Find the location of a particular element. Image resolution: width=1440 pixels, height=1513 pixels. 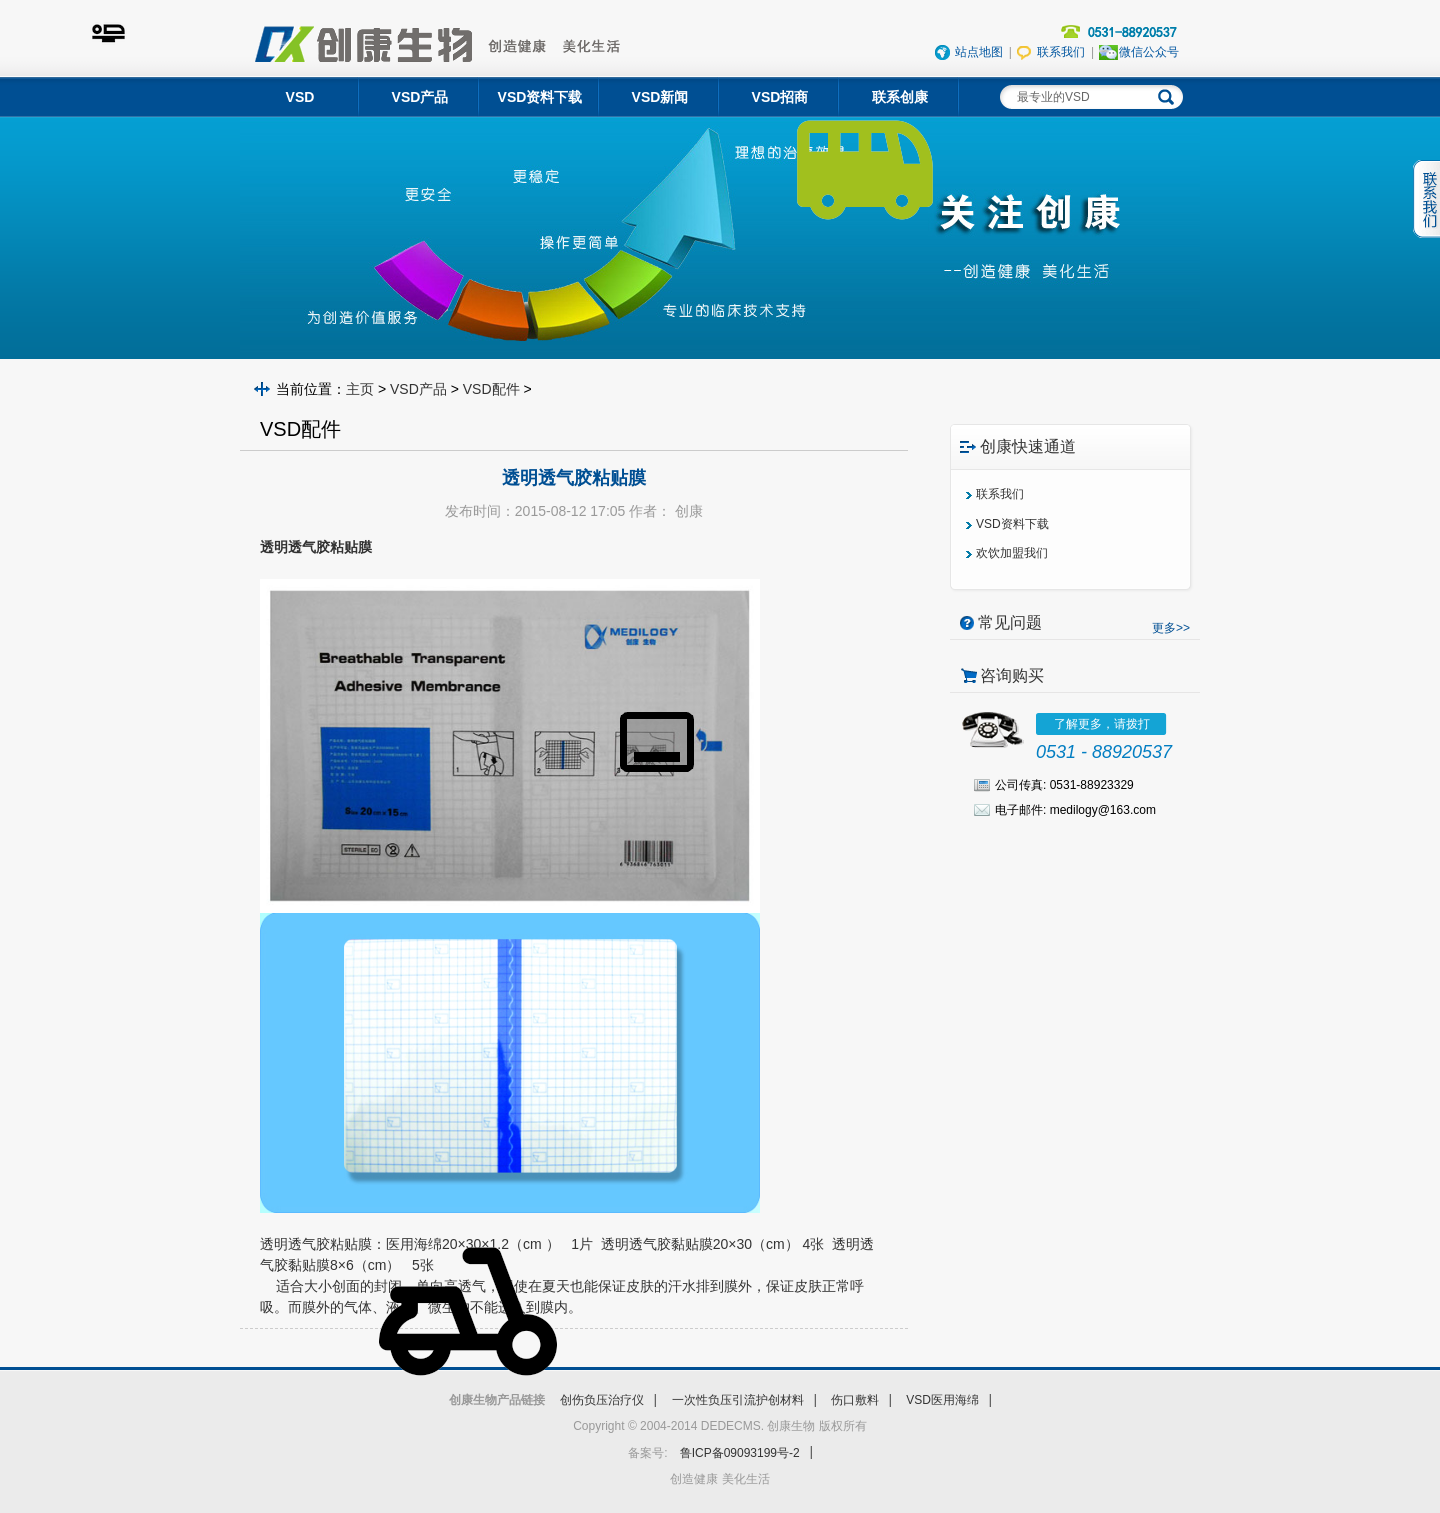

select moped or scooter delivery option is located at coordinates (468, 1317).